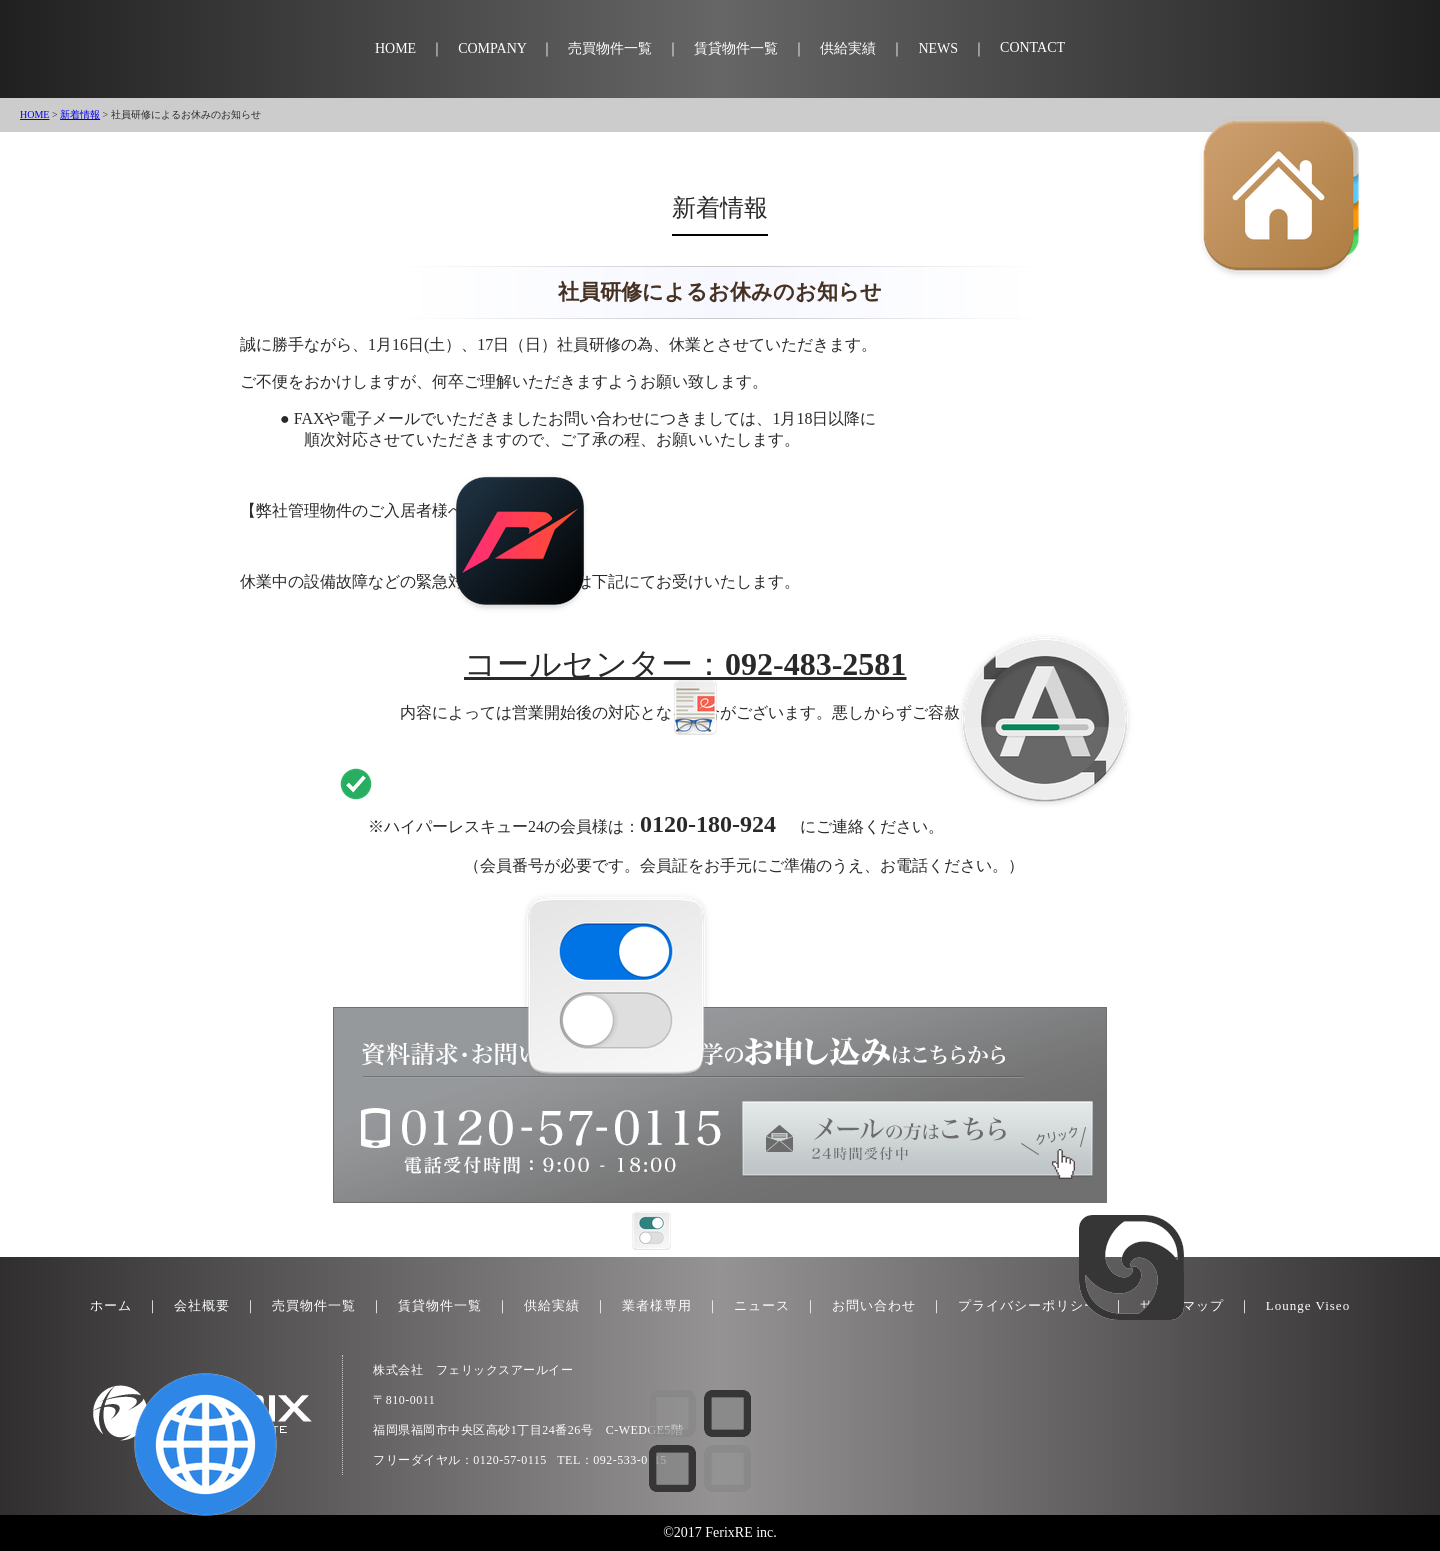 The image size is (1440, 1551). What do you see at coordinates (1045, 720) in the screenshot?
I see `open system software update application` at bounding box center [1045, 720].